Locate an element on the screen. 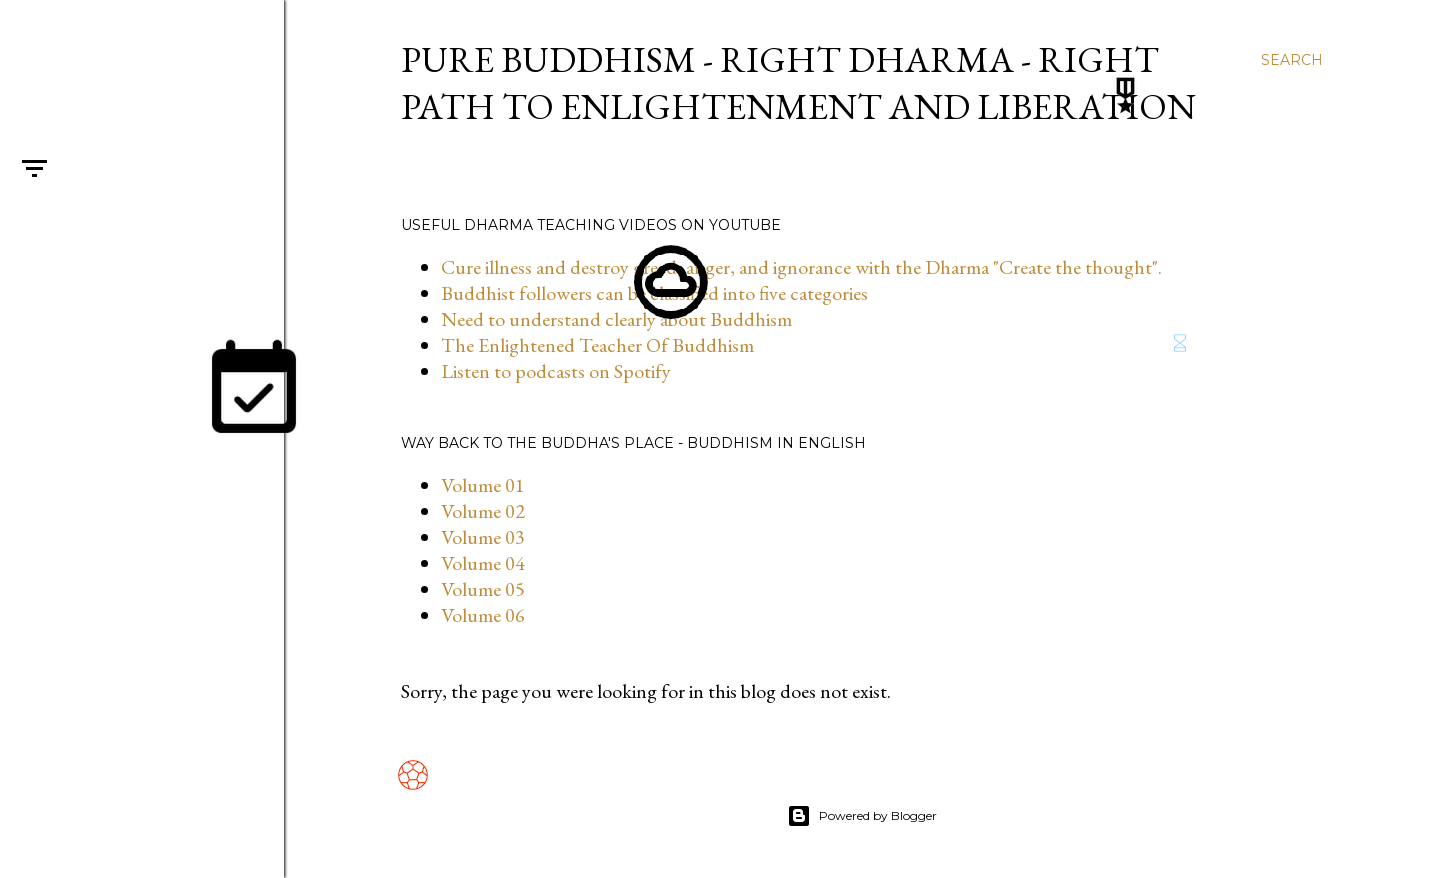  confirmed calendar event is located at coordinates (254, 391).